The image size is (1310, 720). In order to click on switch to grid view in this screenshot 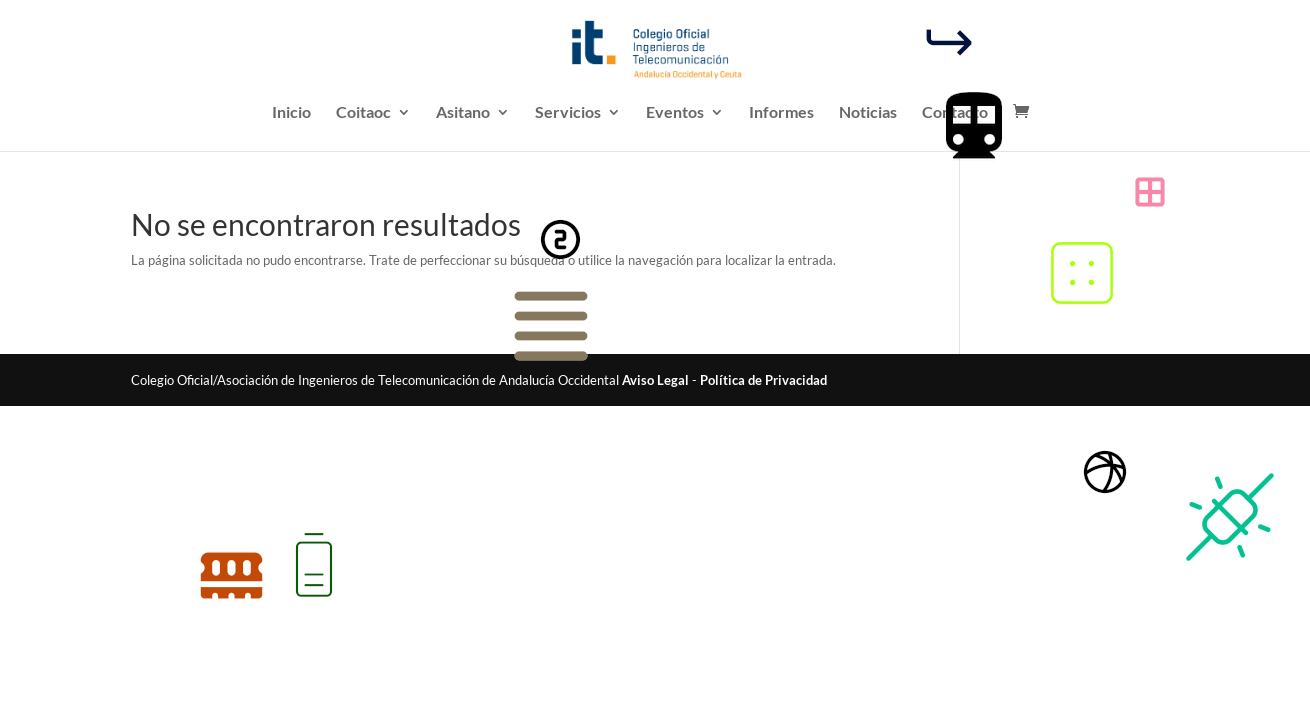, I will do `click(1150, 192)`.